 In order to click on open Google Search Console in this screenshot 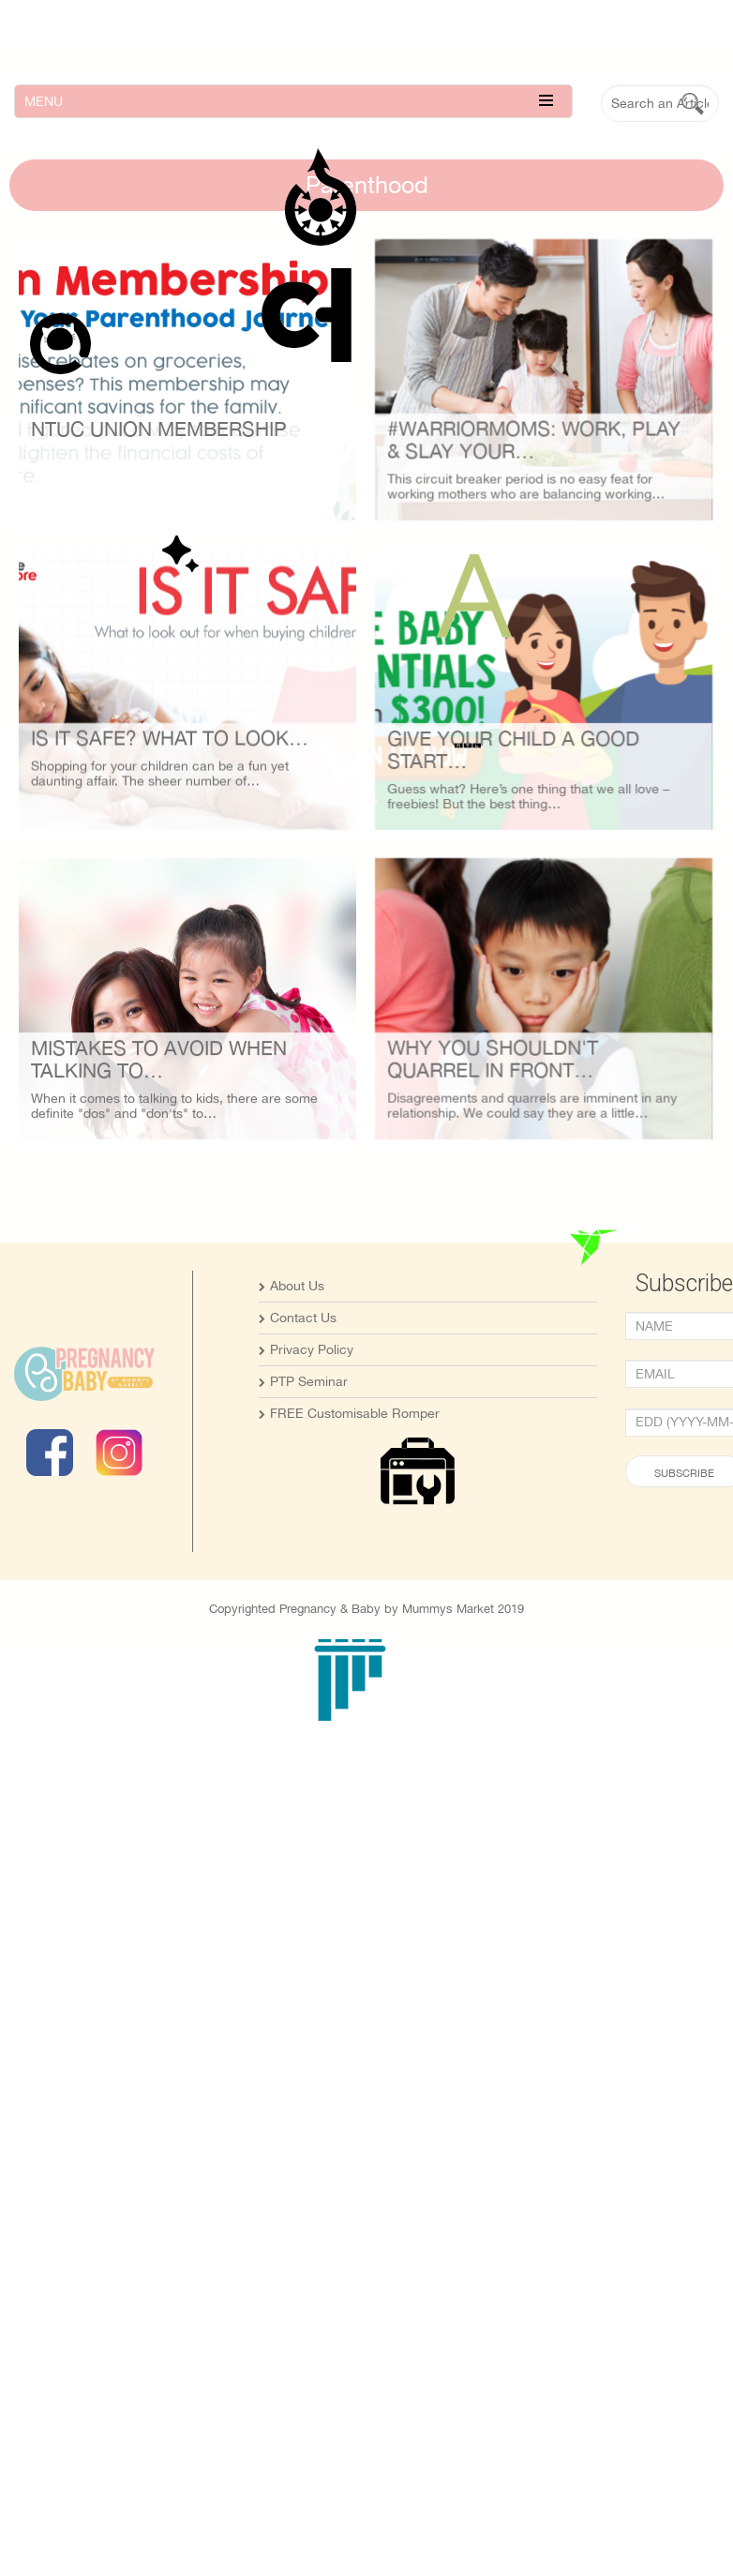, I will do `click(417, 1470)`.